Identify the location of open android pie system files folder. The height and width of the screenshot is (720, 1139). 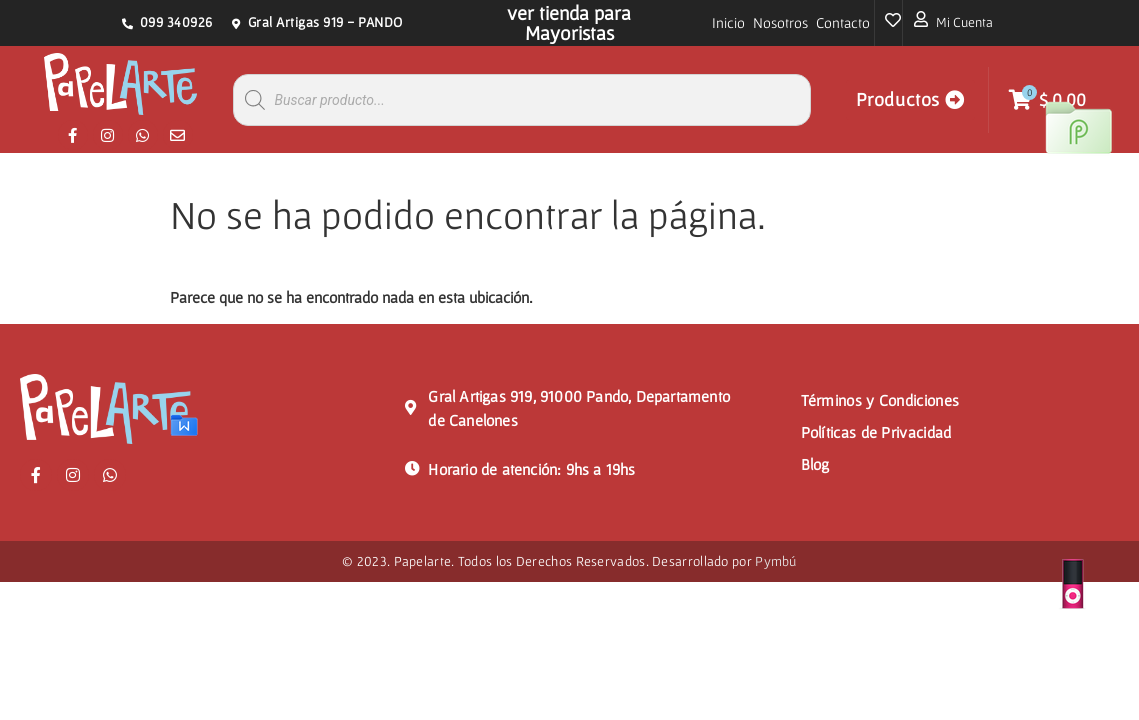
(1078, 129).